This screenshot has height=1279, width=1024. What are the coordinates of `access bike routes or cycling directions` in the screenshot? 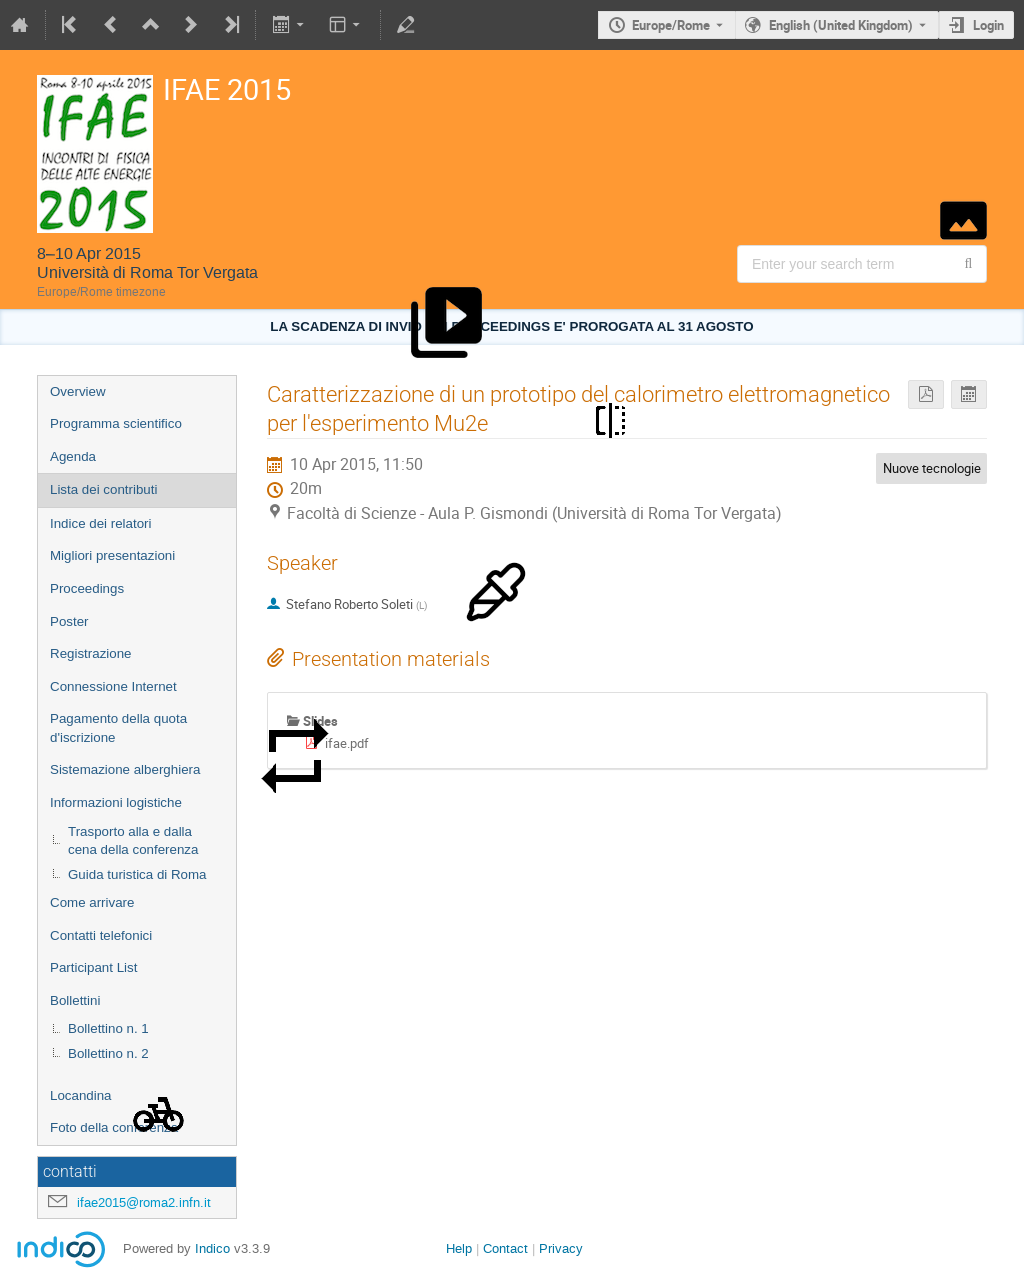 It's located at (158, 1114).